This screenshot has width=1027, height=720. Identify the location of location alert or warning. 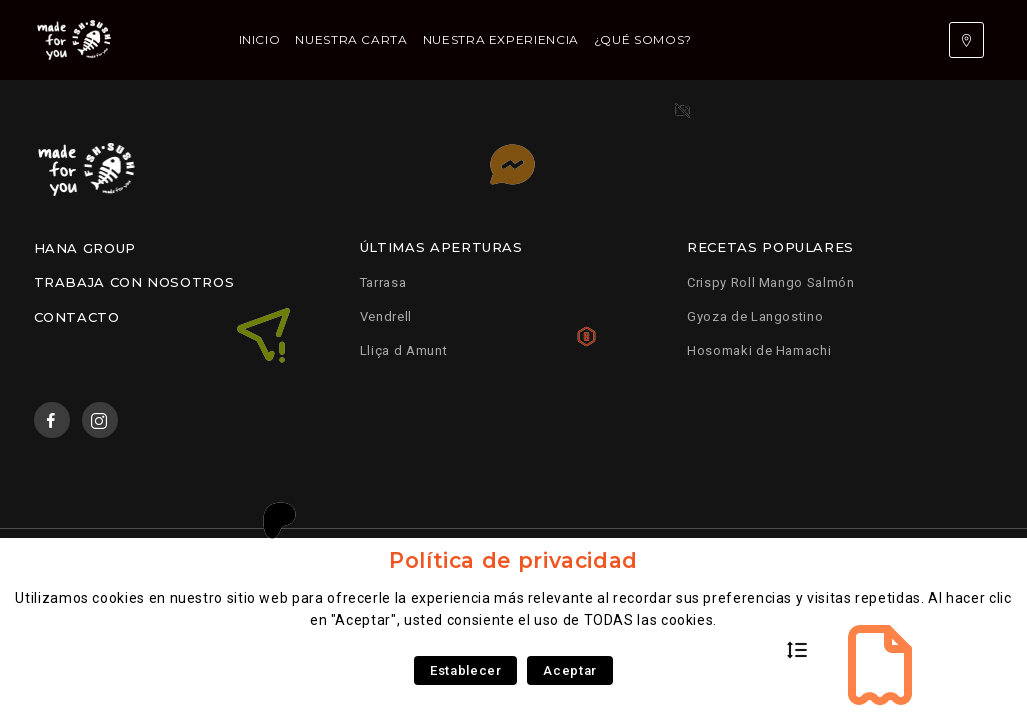
(264, 334).